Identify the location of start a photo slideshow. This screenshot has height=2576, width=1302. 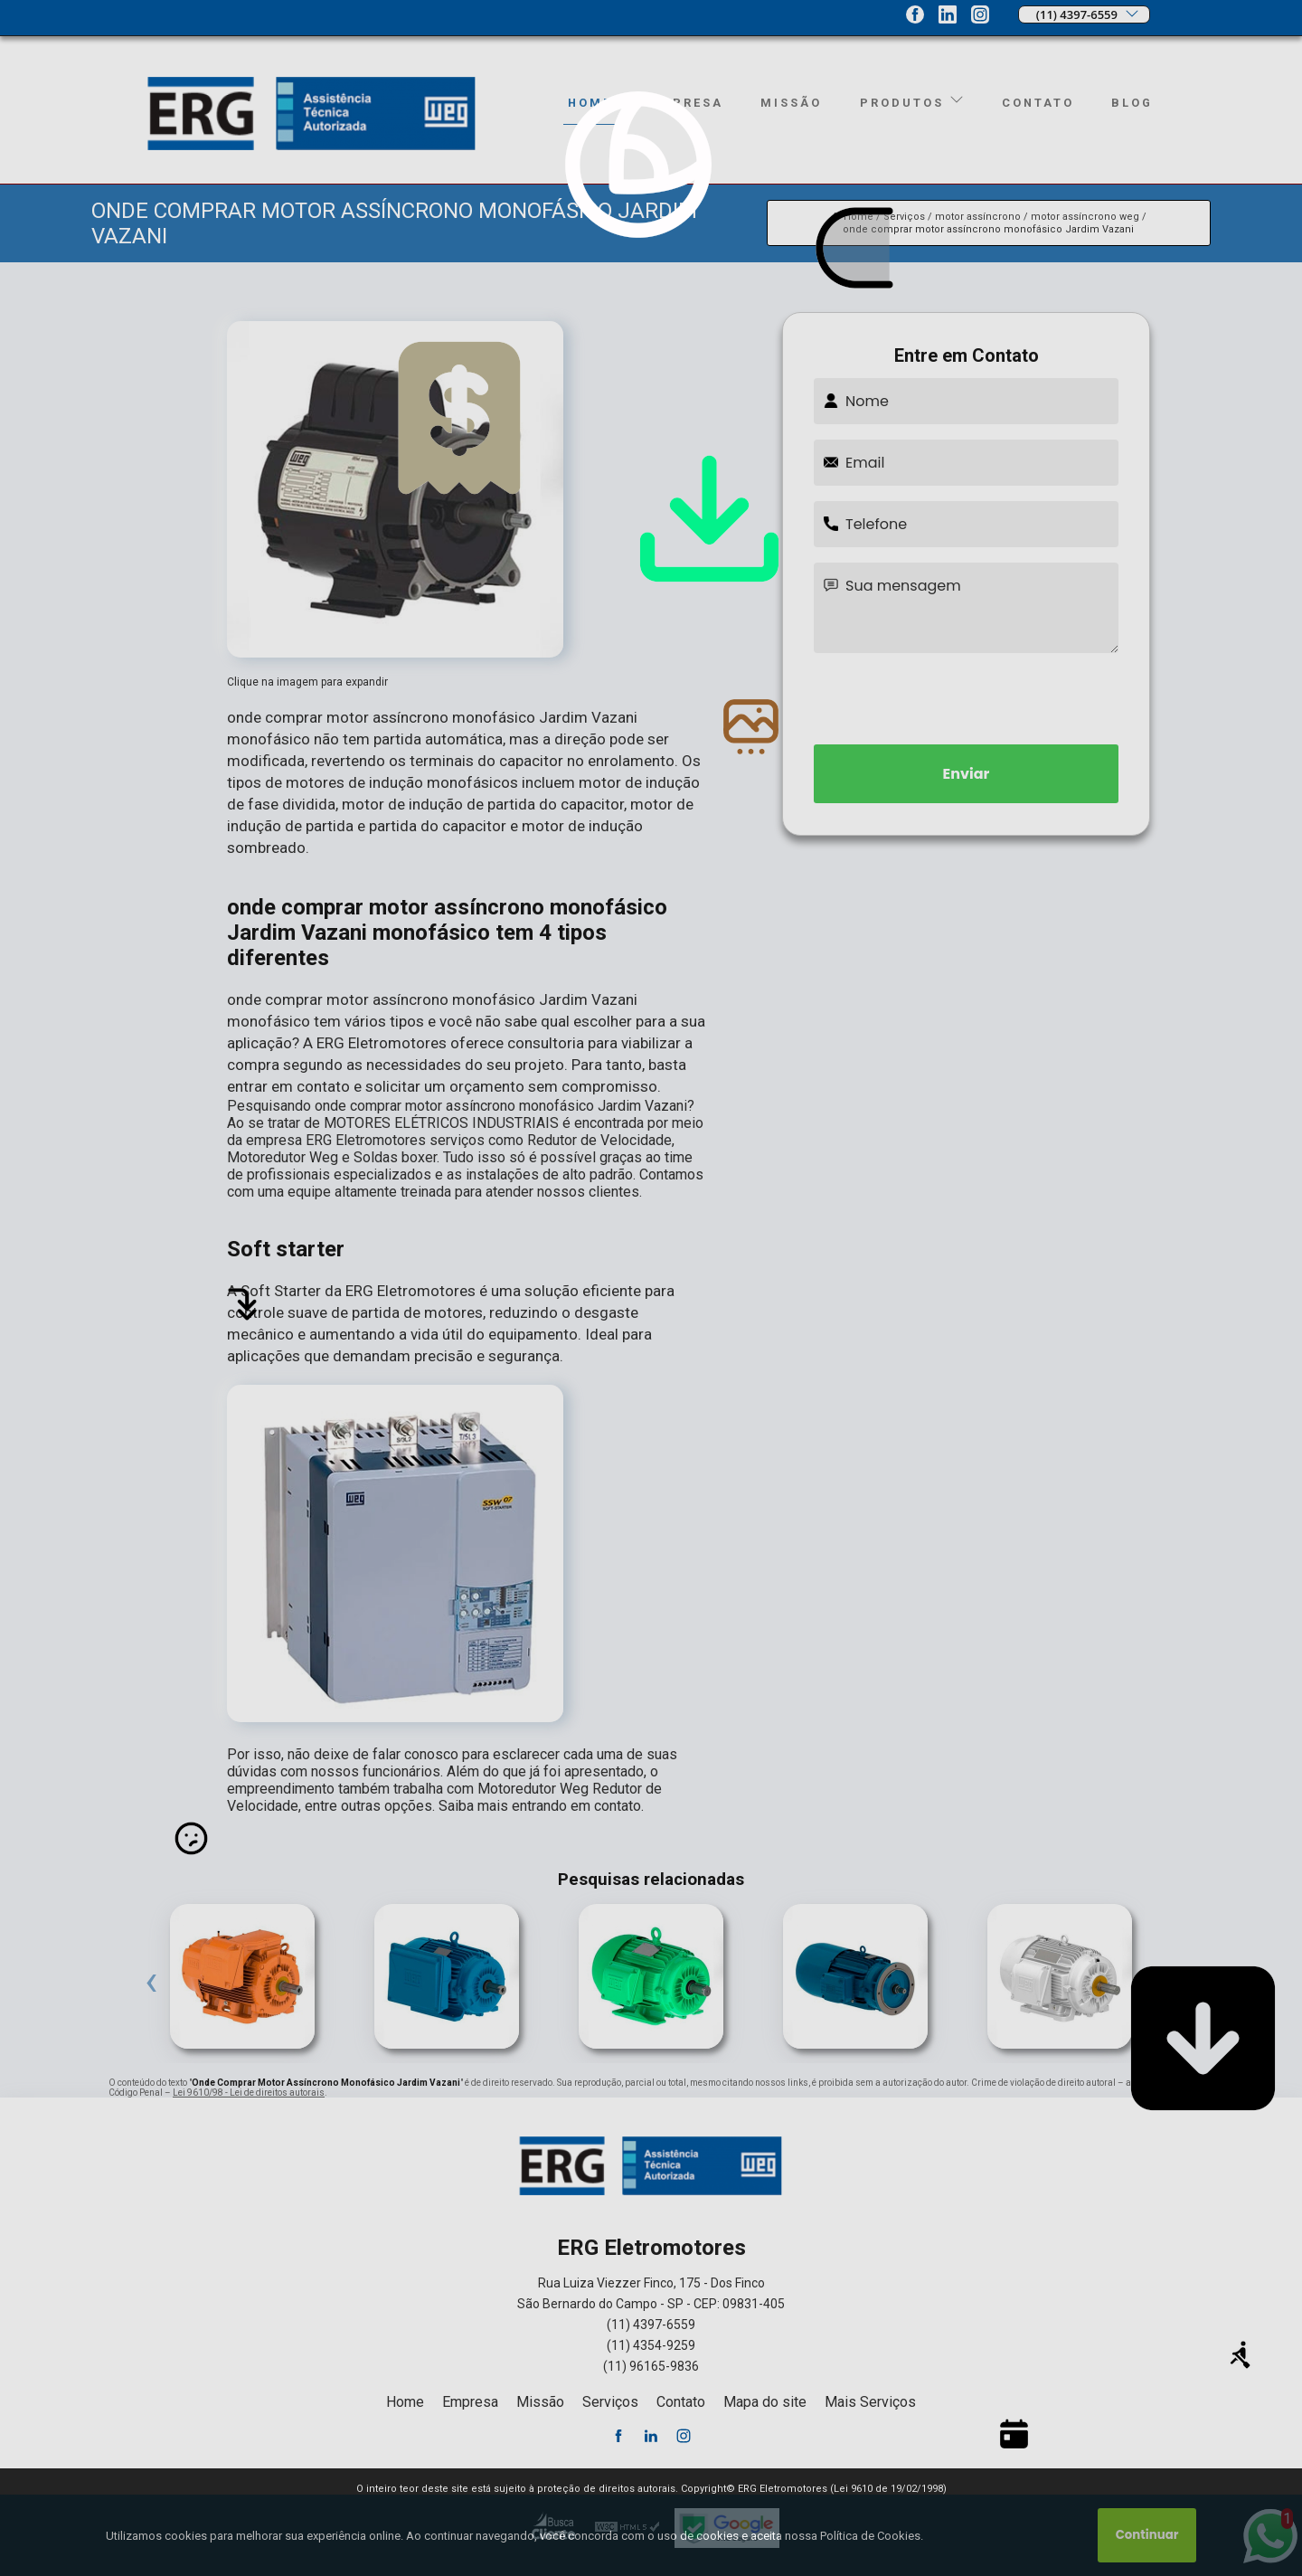
(750, 726).